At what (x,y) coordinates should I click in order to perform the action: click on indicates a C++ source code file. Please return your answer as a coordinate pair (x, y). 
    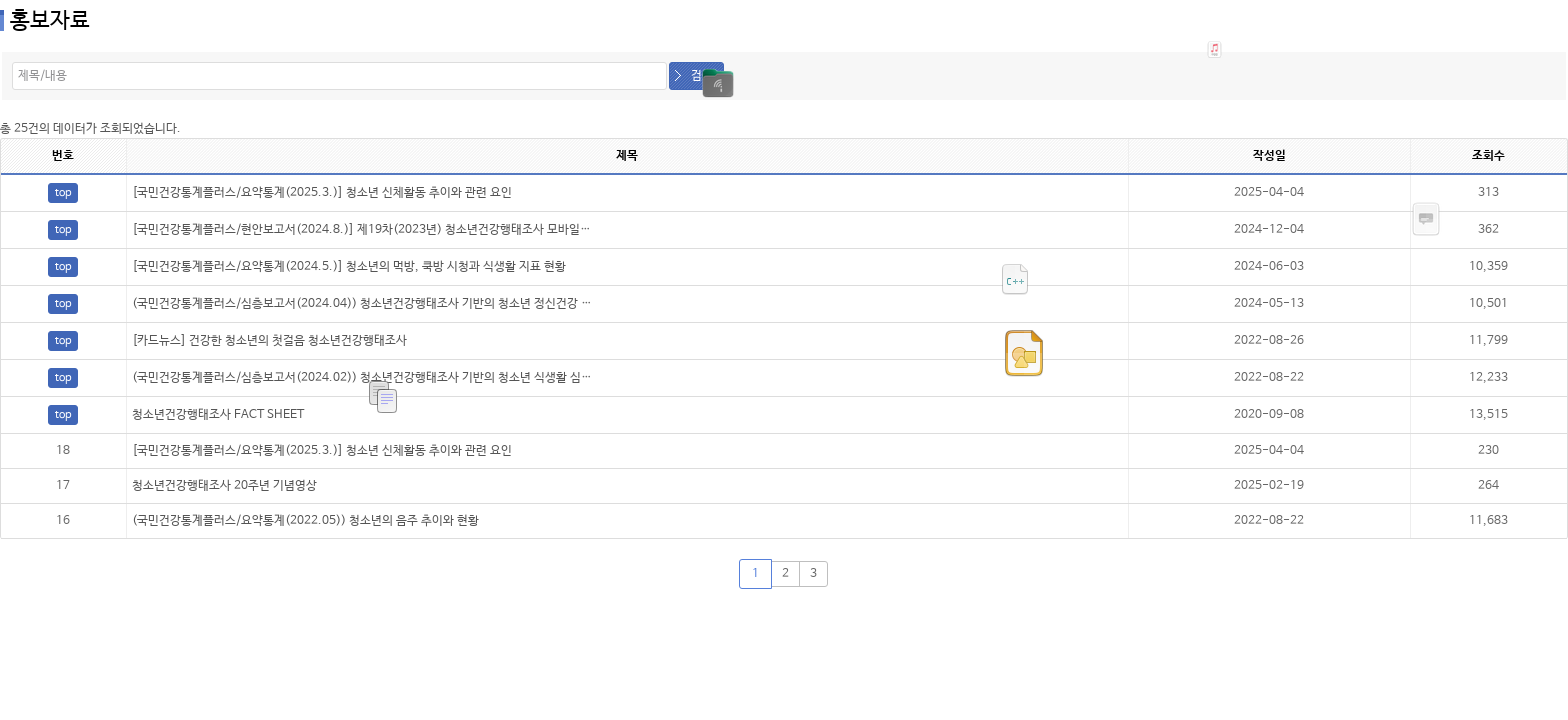
    Looking at the image, I should click on (1015, 279).